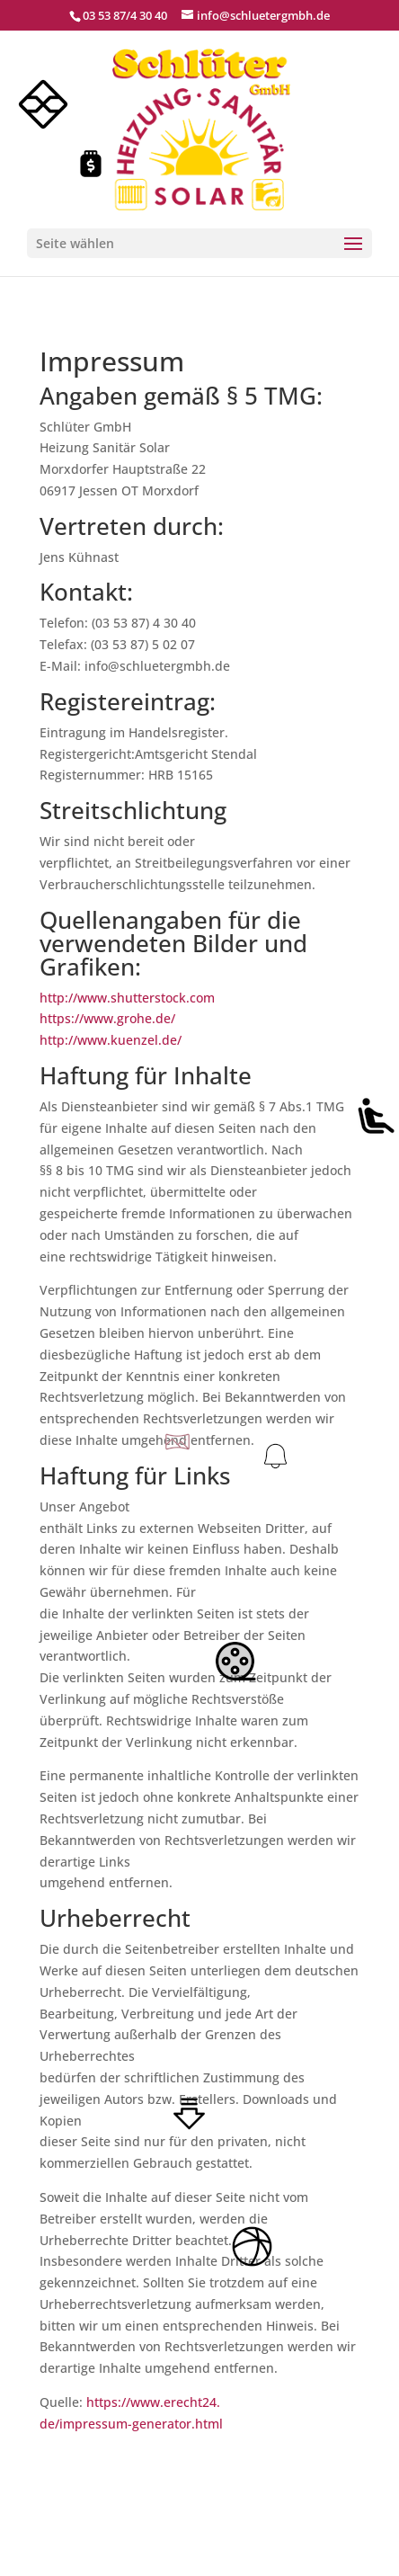  Describe the element at coordinates (275, 1456) in the screenshot. I see `view notifications` at that location.